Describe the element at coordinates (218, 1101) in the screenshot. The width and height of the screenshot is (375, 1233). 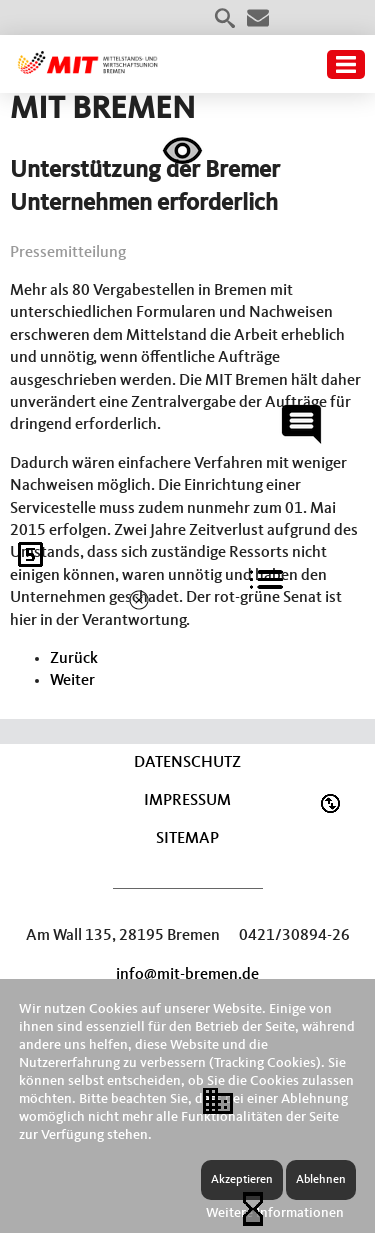
I see `view company or organization profile` at that location.